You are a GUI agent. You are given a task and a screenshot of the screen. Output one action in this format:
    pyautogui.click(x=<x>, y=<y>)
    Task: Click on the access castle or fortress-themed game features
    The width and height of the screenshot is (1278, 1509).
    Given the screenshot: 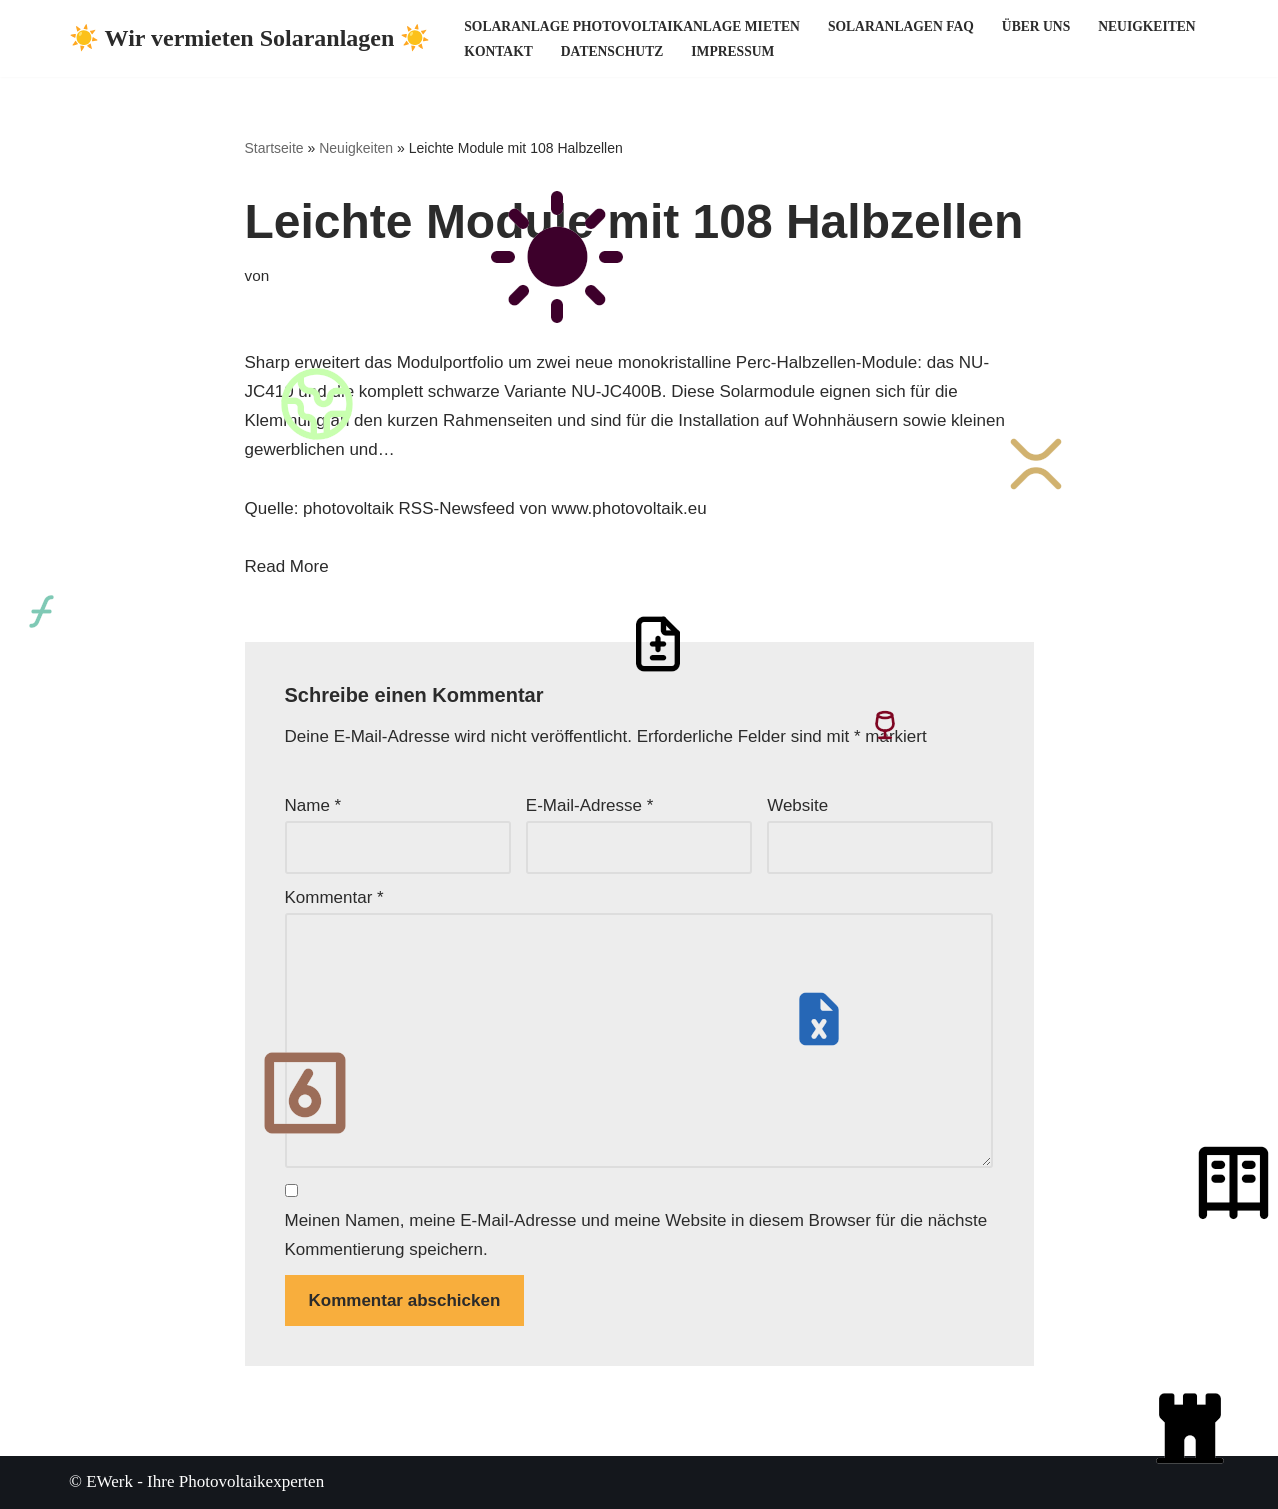 What is the action you would take?
    pyautogui.click(x=1190, y=1427)
    